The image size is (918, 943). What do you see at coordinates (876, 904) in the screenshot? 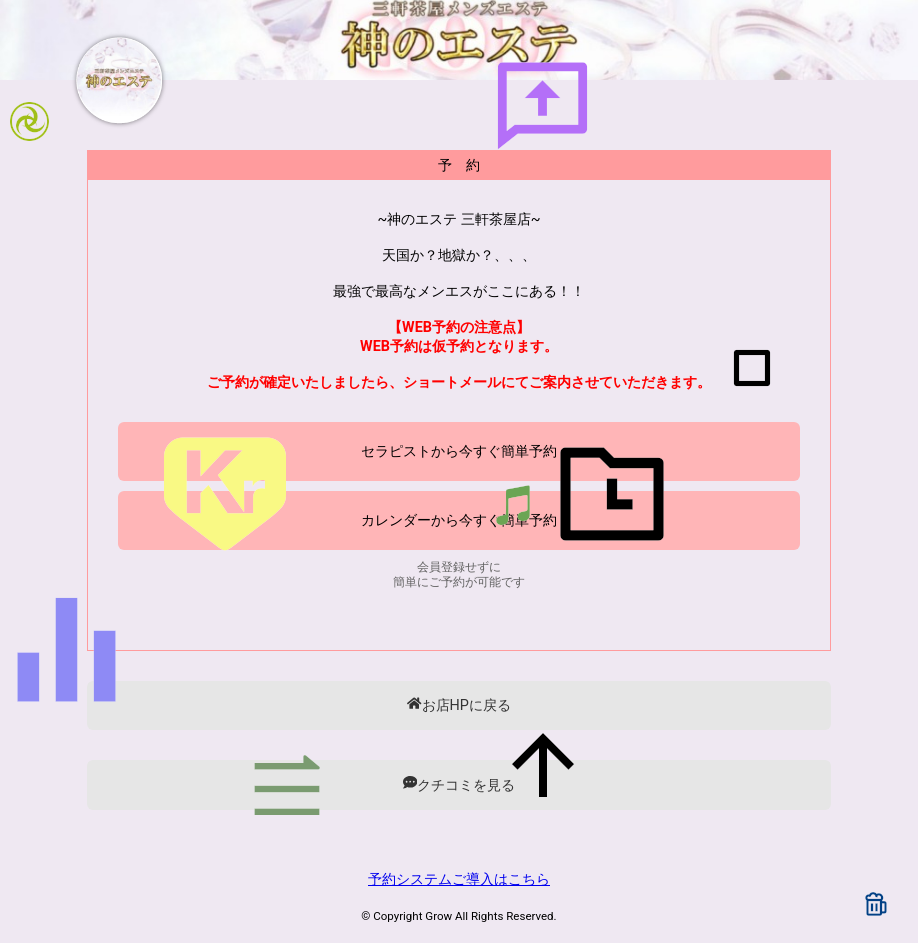
I see `browse nearby bars or pubs` at bounding box center [876, 904].